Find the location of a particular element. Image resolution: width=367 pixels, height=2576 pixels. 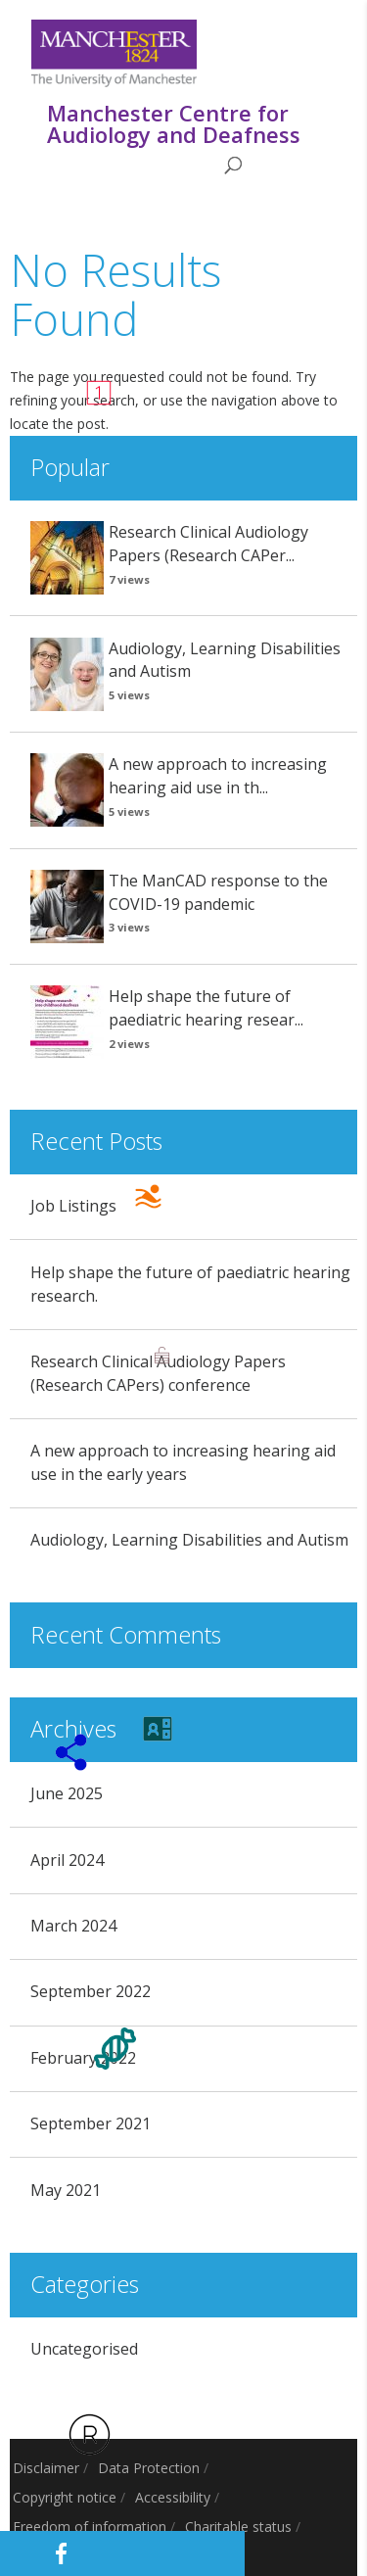

share content to social networks is located at coordinates (72, 1752).